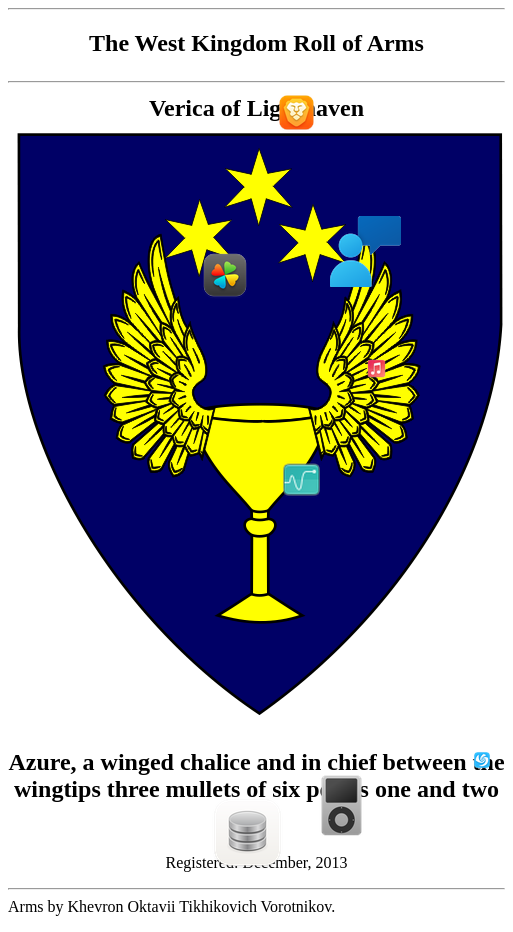  What do you see at coordinates (482, 760) in the screenshot?
I see `open deepin operating system settings or app store` at bounding box center [482, 760].